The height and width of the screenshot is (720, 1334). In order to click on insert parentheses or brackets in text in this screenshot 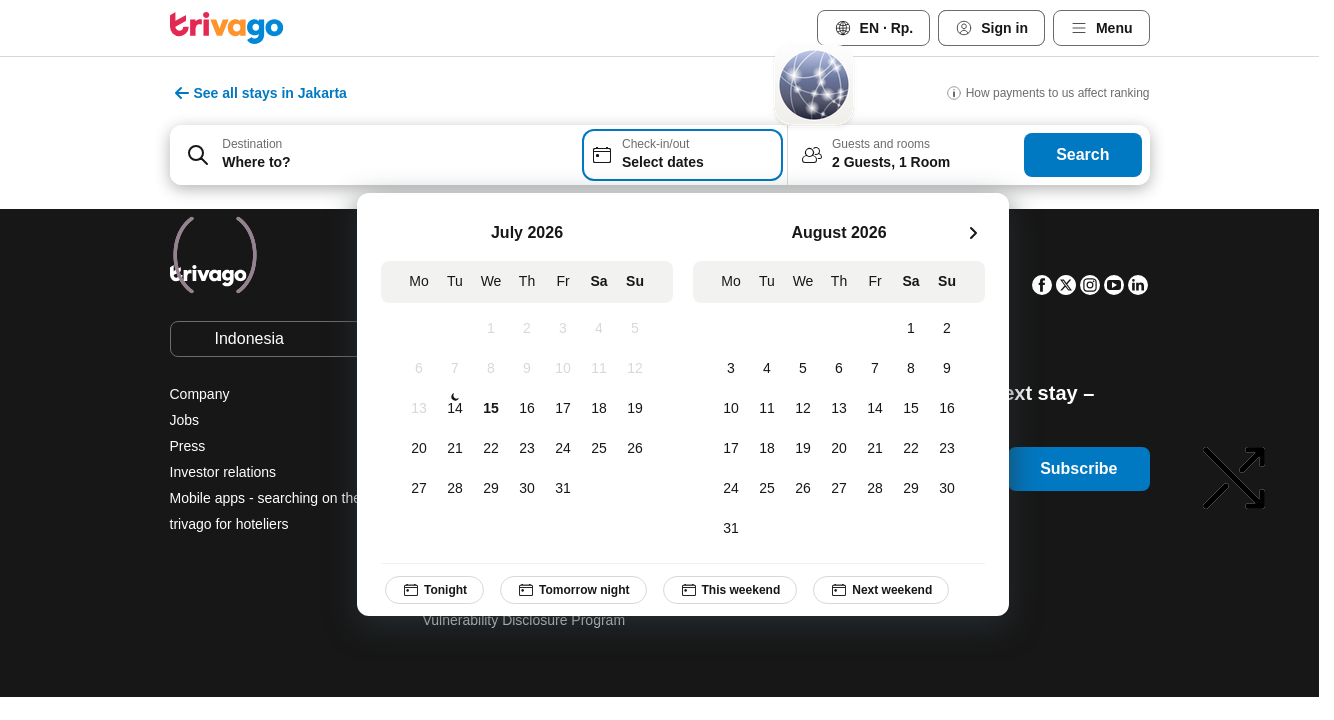, I will do `click(215, 255)`.